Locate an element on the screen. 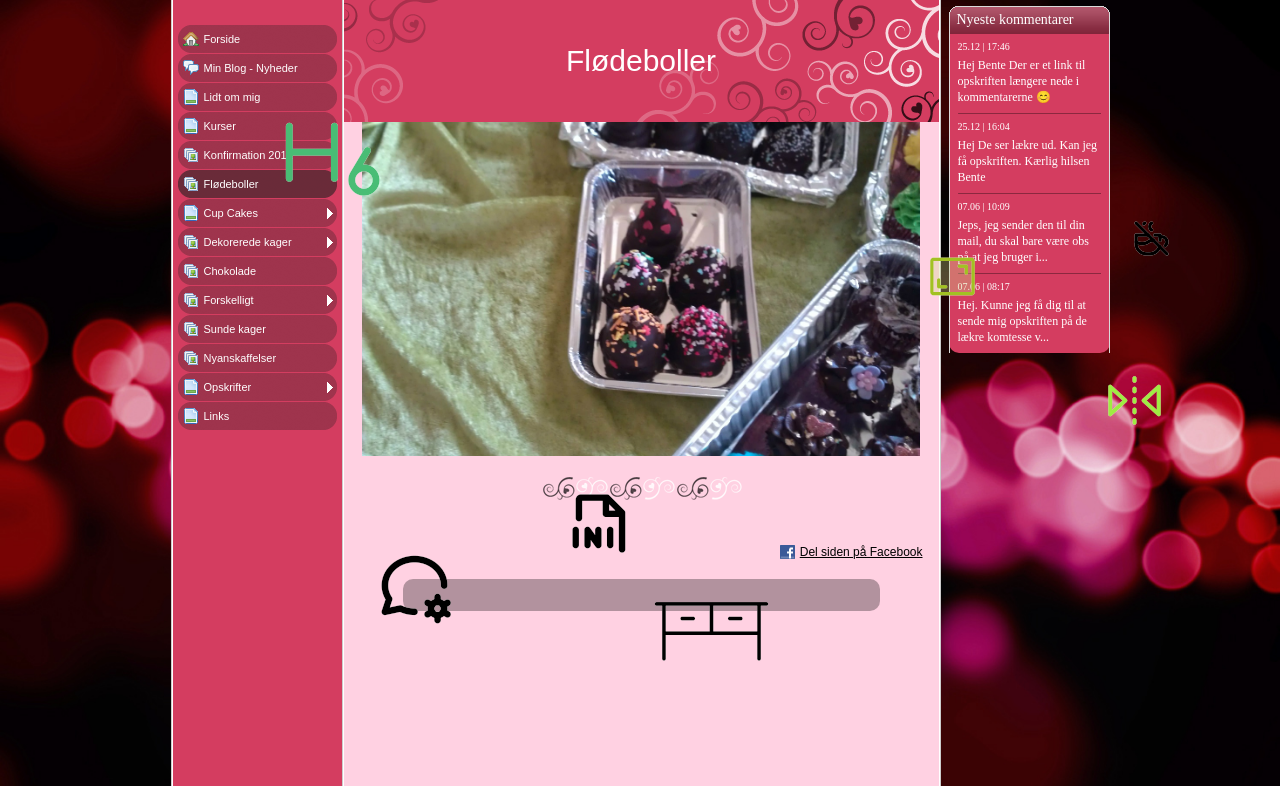 The width and height of the screenshot is (1280, 786). enter fullscreen mode is located at coordinates (952, 276).